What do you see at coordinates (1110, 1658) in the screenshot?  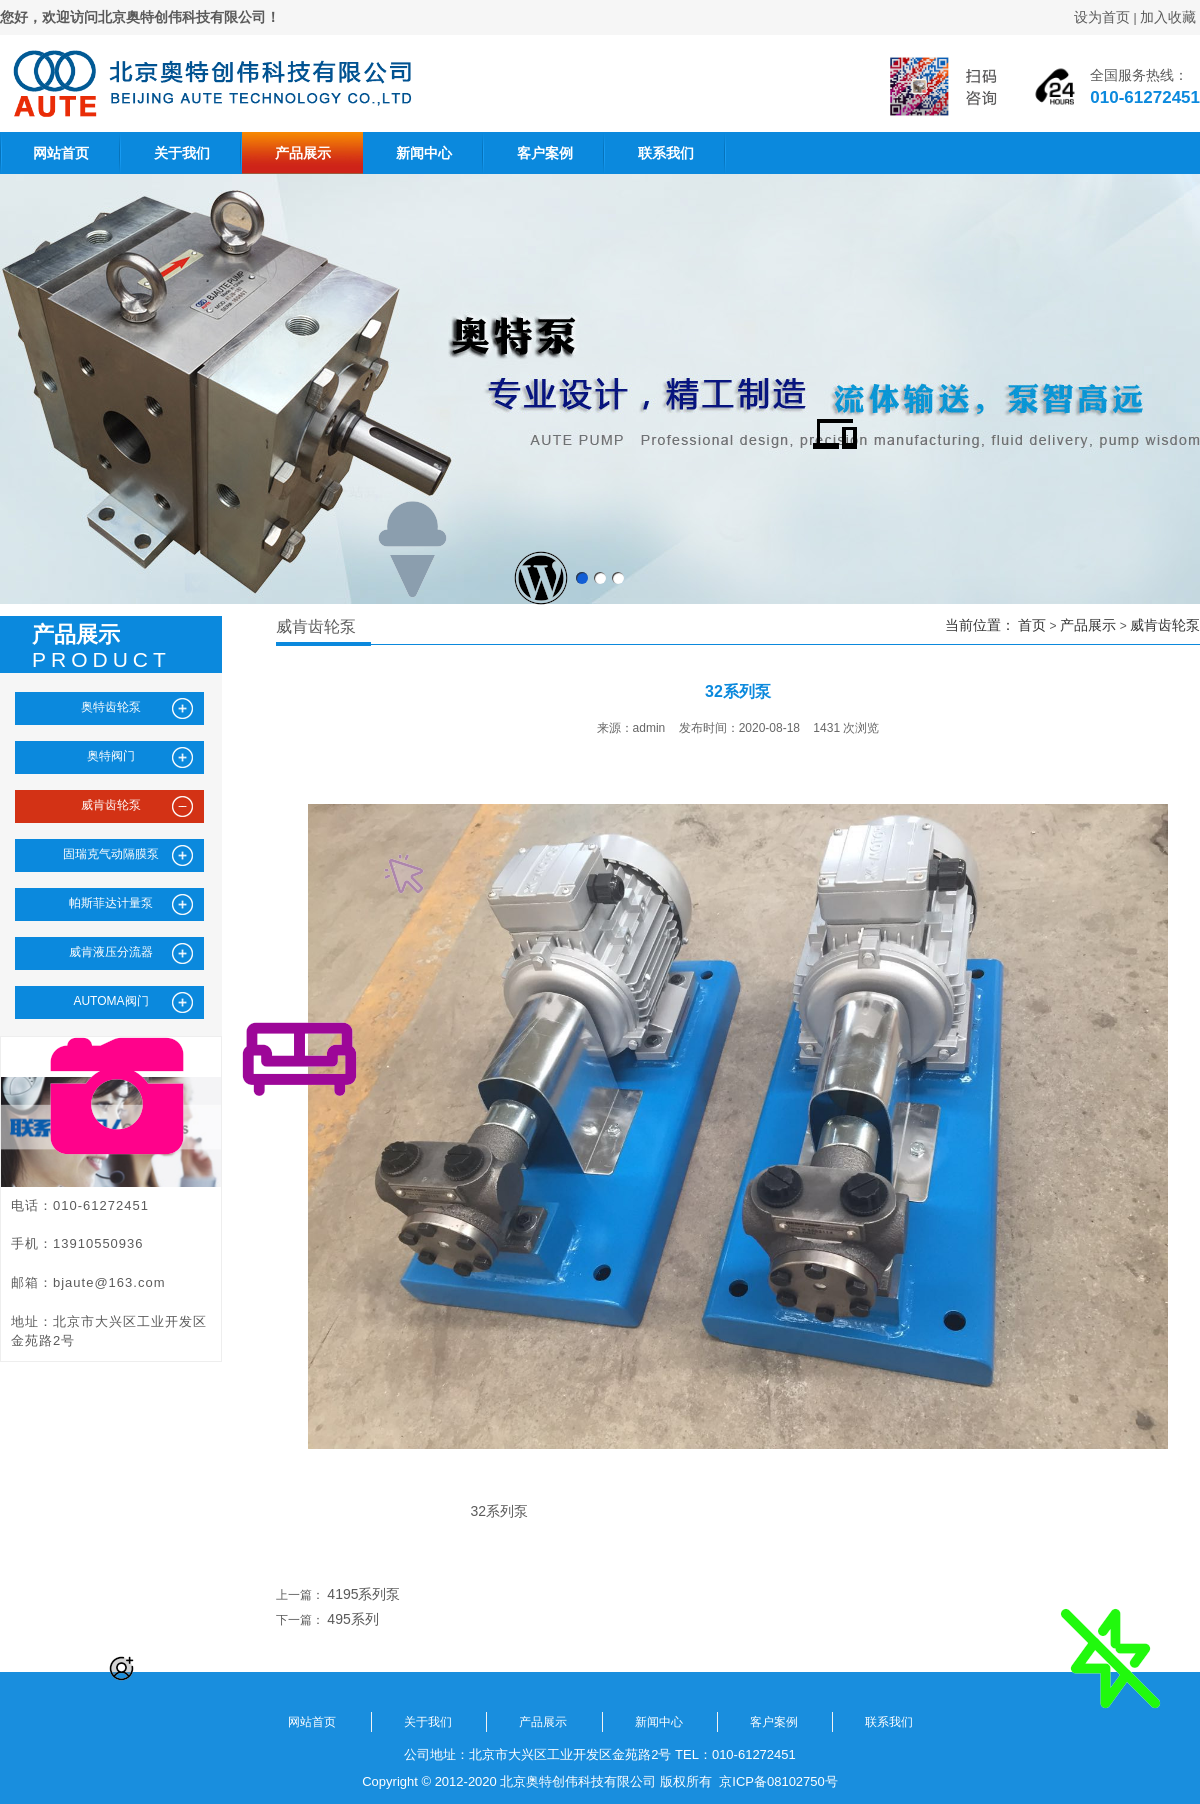 I see `disable flash mode` at bounding box center [1110, 1658].